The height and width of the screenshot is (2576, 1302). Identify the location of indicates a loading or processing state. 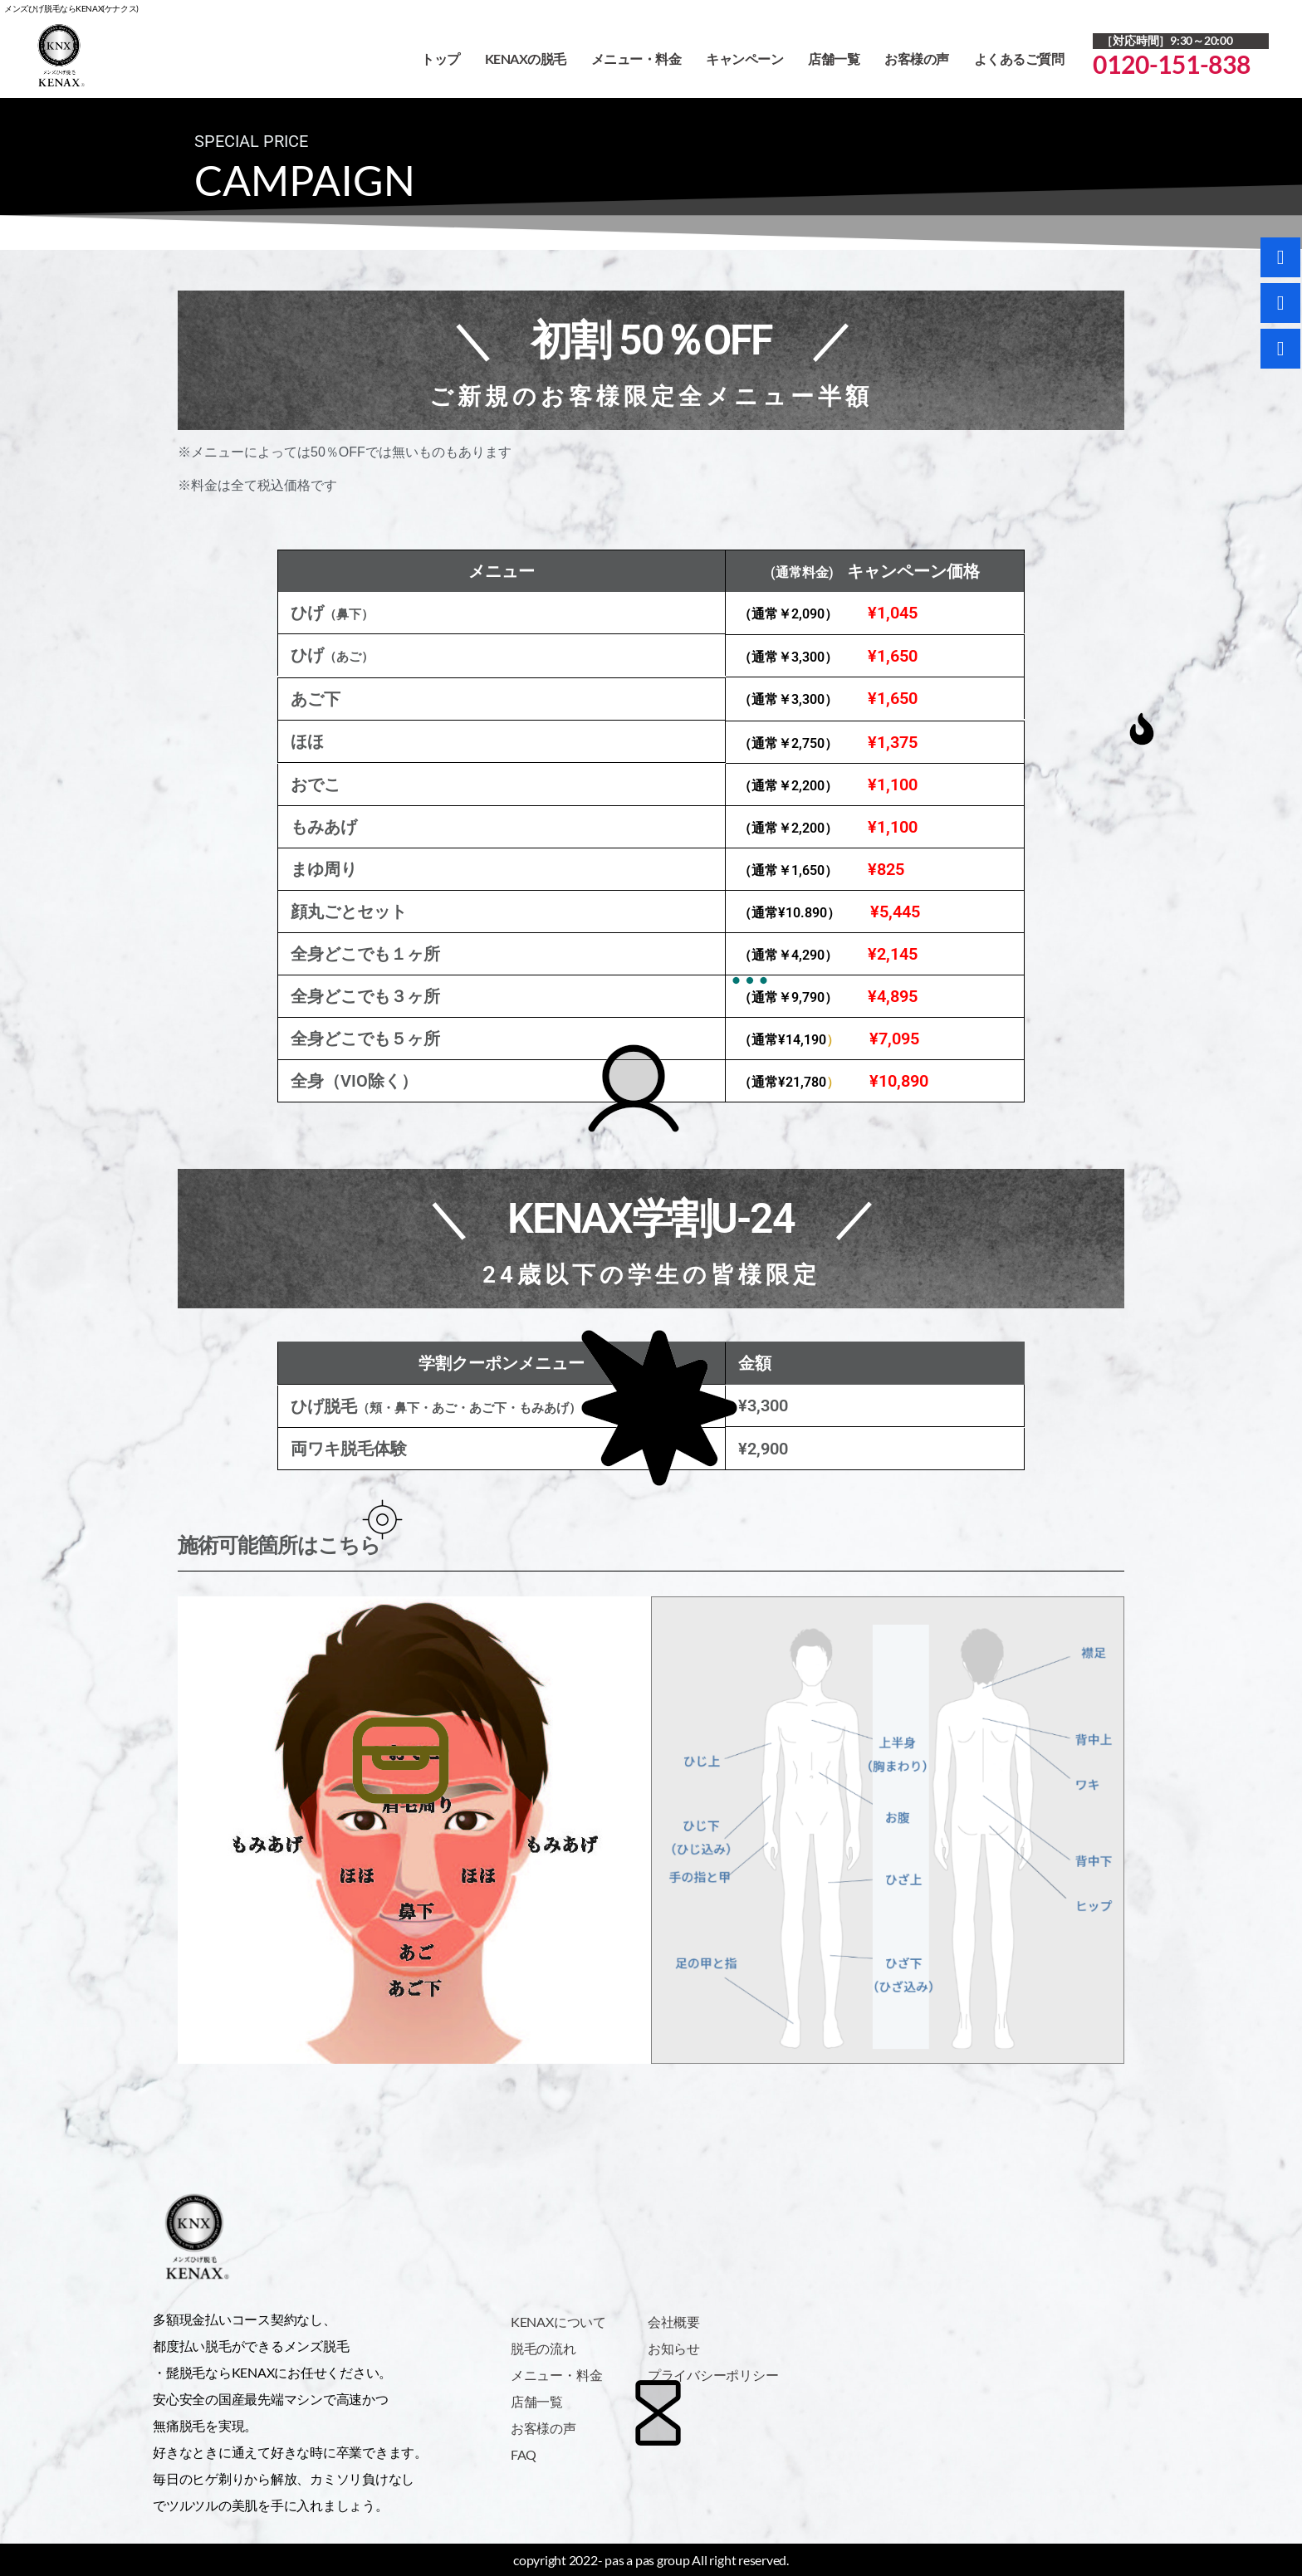
(658, 2412).